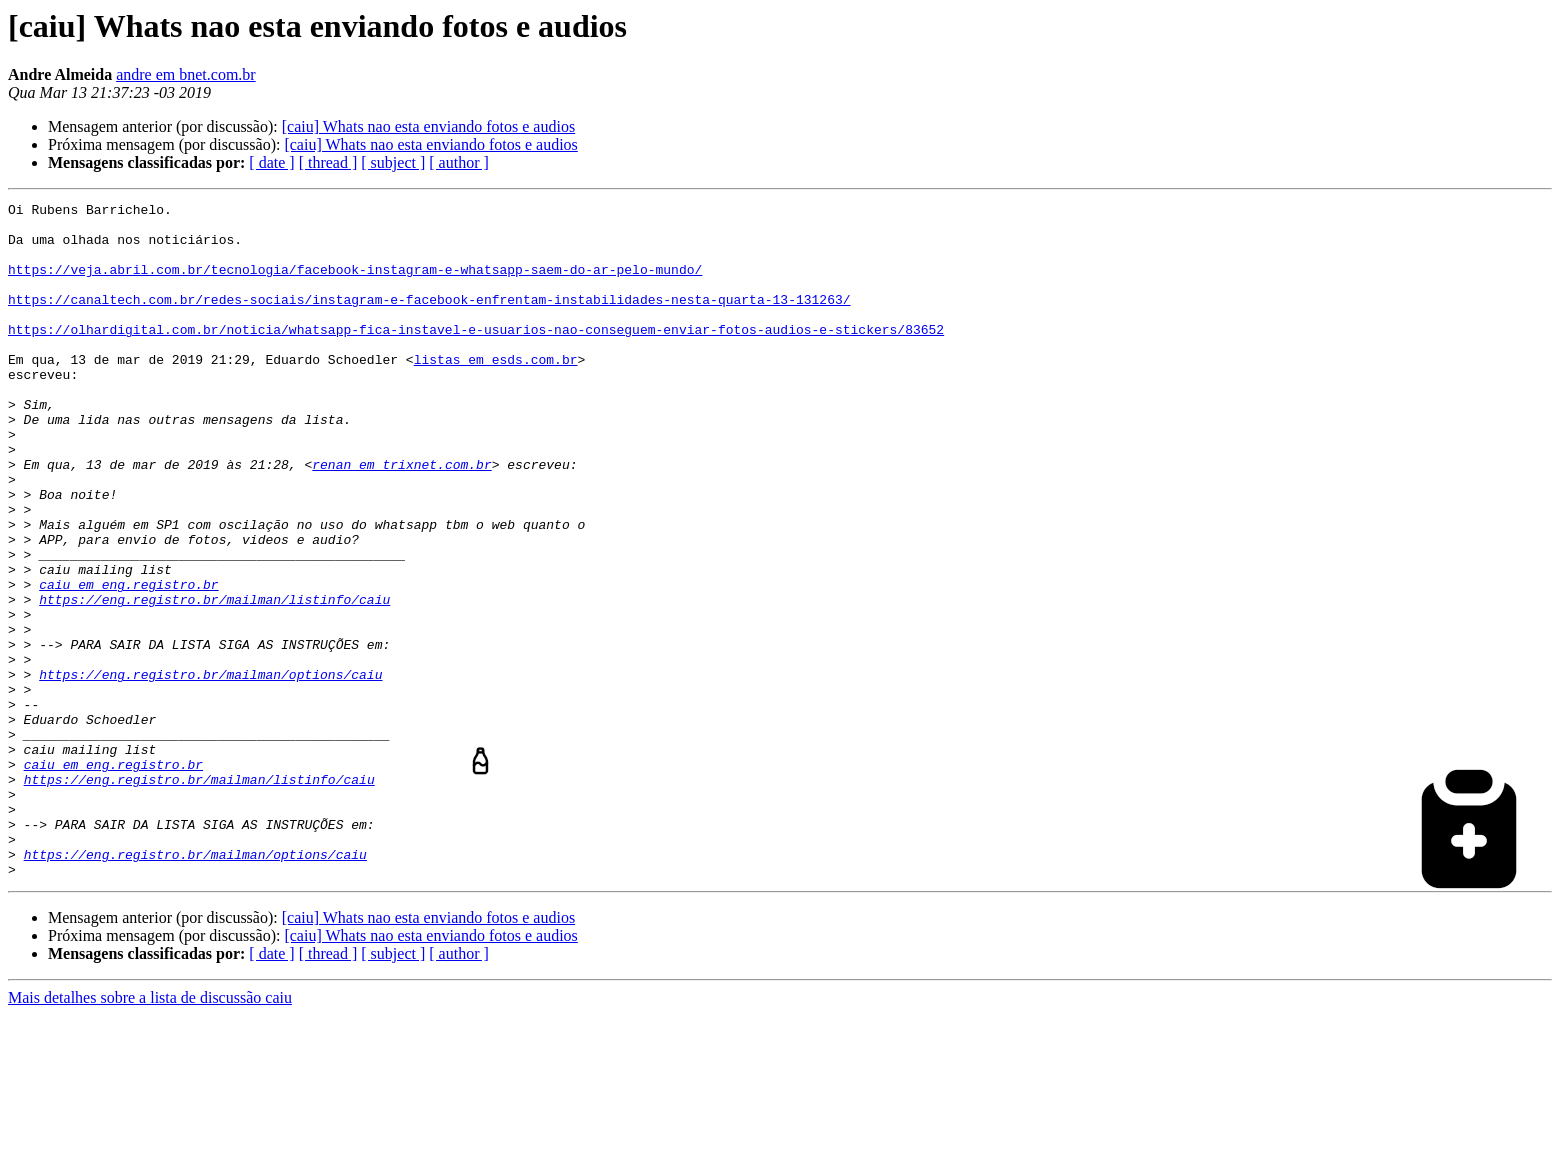 This screenshot has height=1150, width=1560. I want to click on view beverage or drink options, so click(480, 761).